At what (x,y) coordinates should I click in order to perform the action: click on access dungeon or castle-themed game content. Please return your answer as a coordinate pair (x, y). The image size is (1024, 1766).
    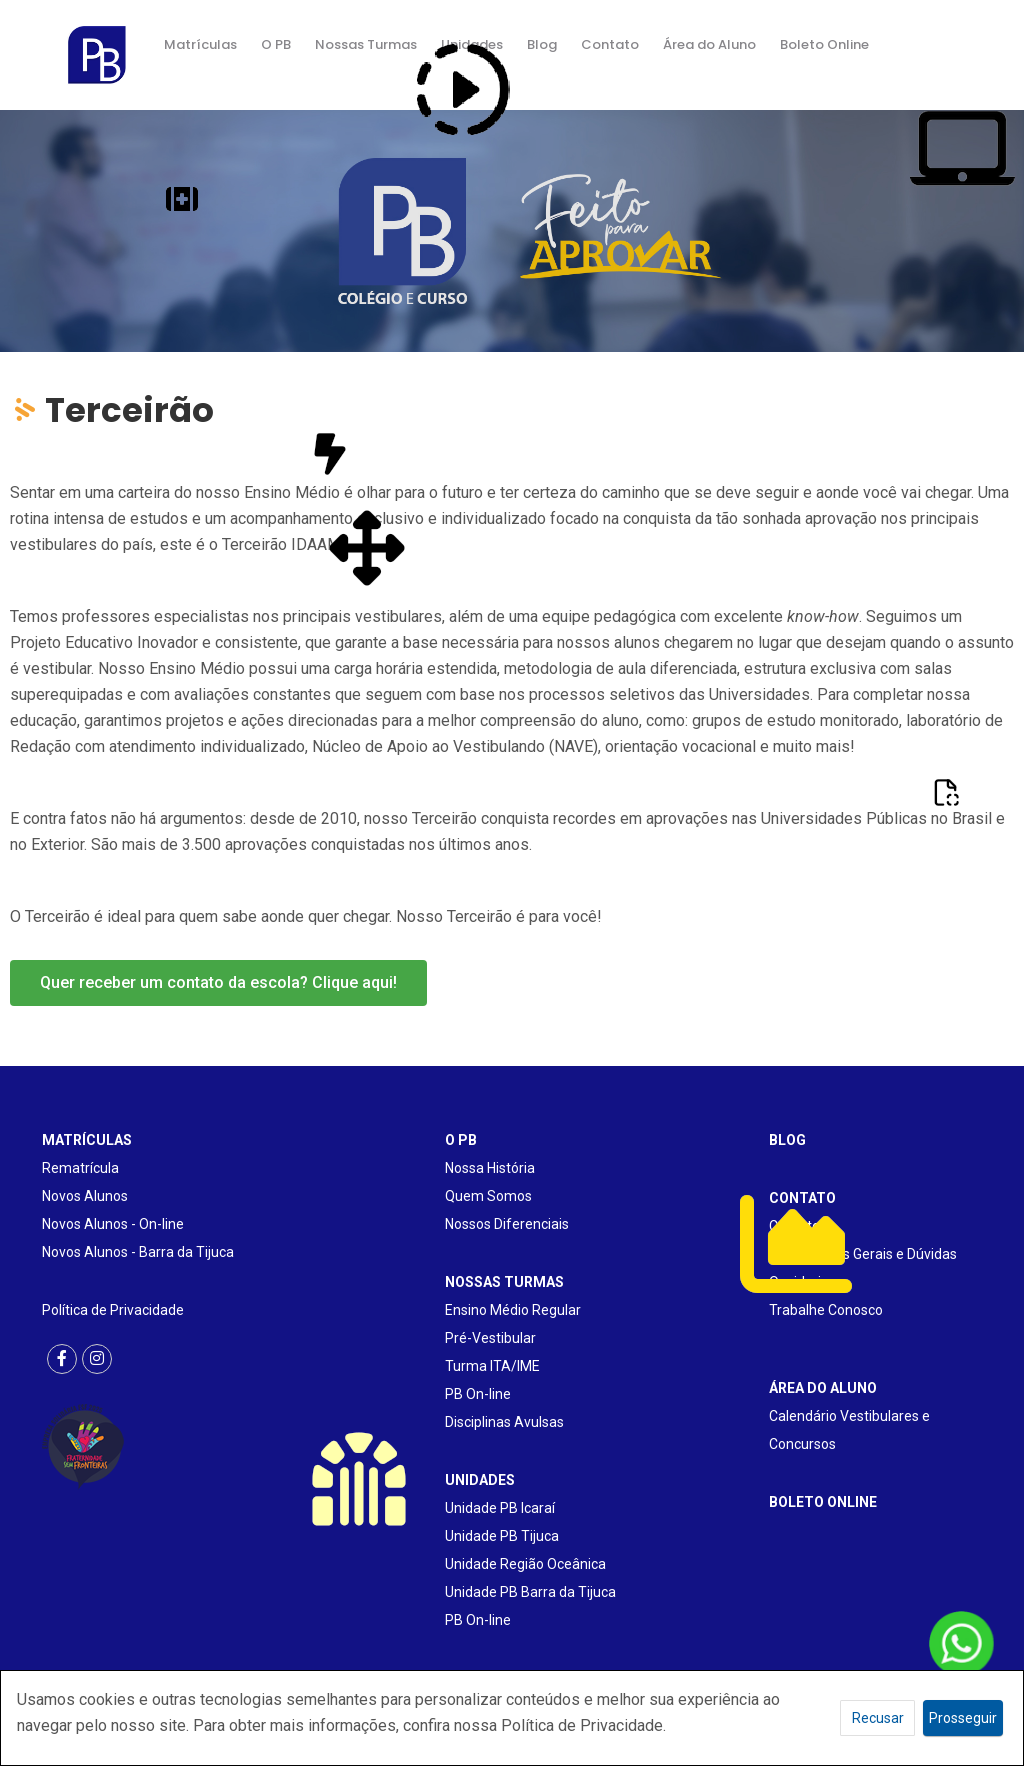
    Looking at the image, I should click on (359, 1479).